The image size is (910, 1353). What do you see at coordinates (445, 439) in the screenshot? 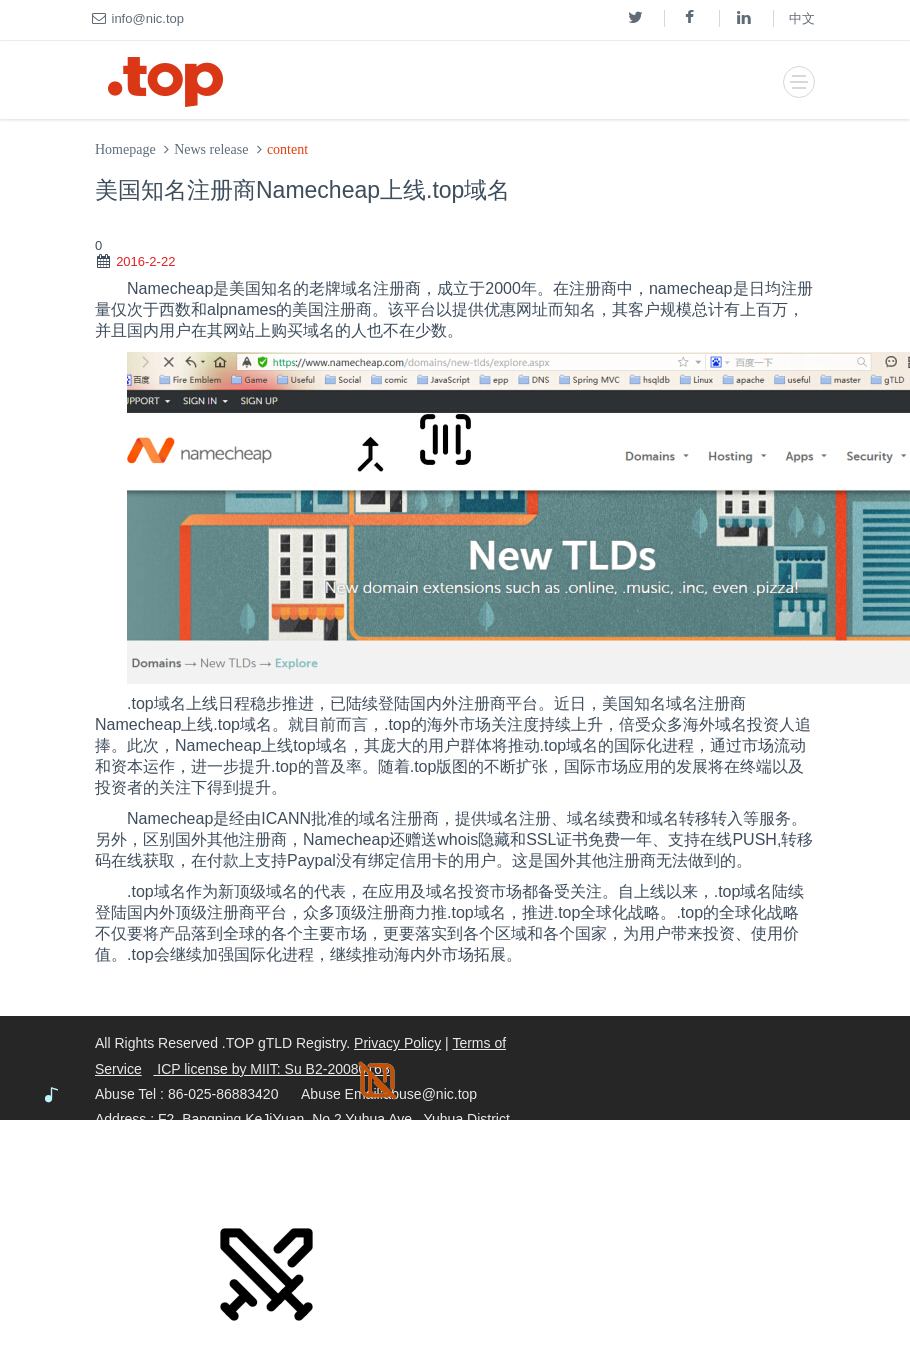
I see `scan a barcode` at bounding box center [445, 439].